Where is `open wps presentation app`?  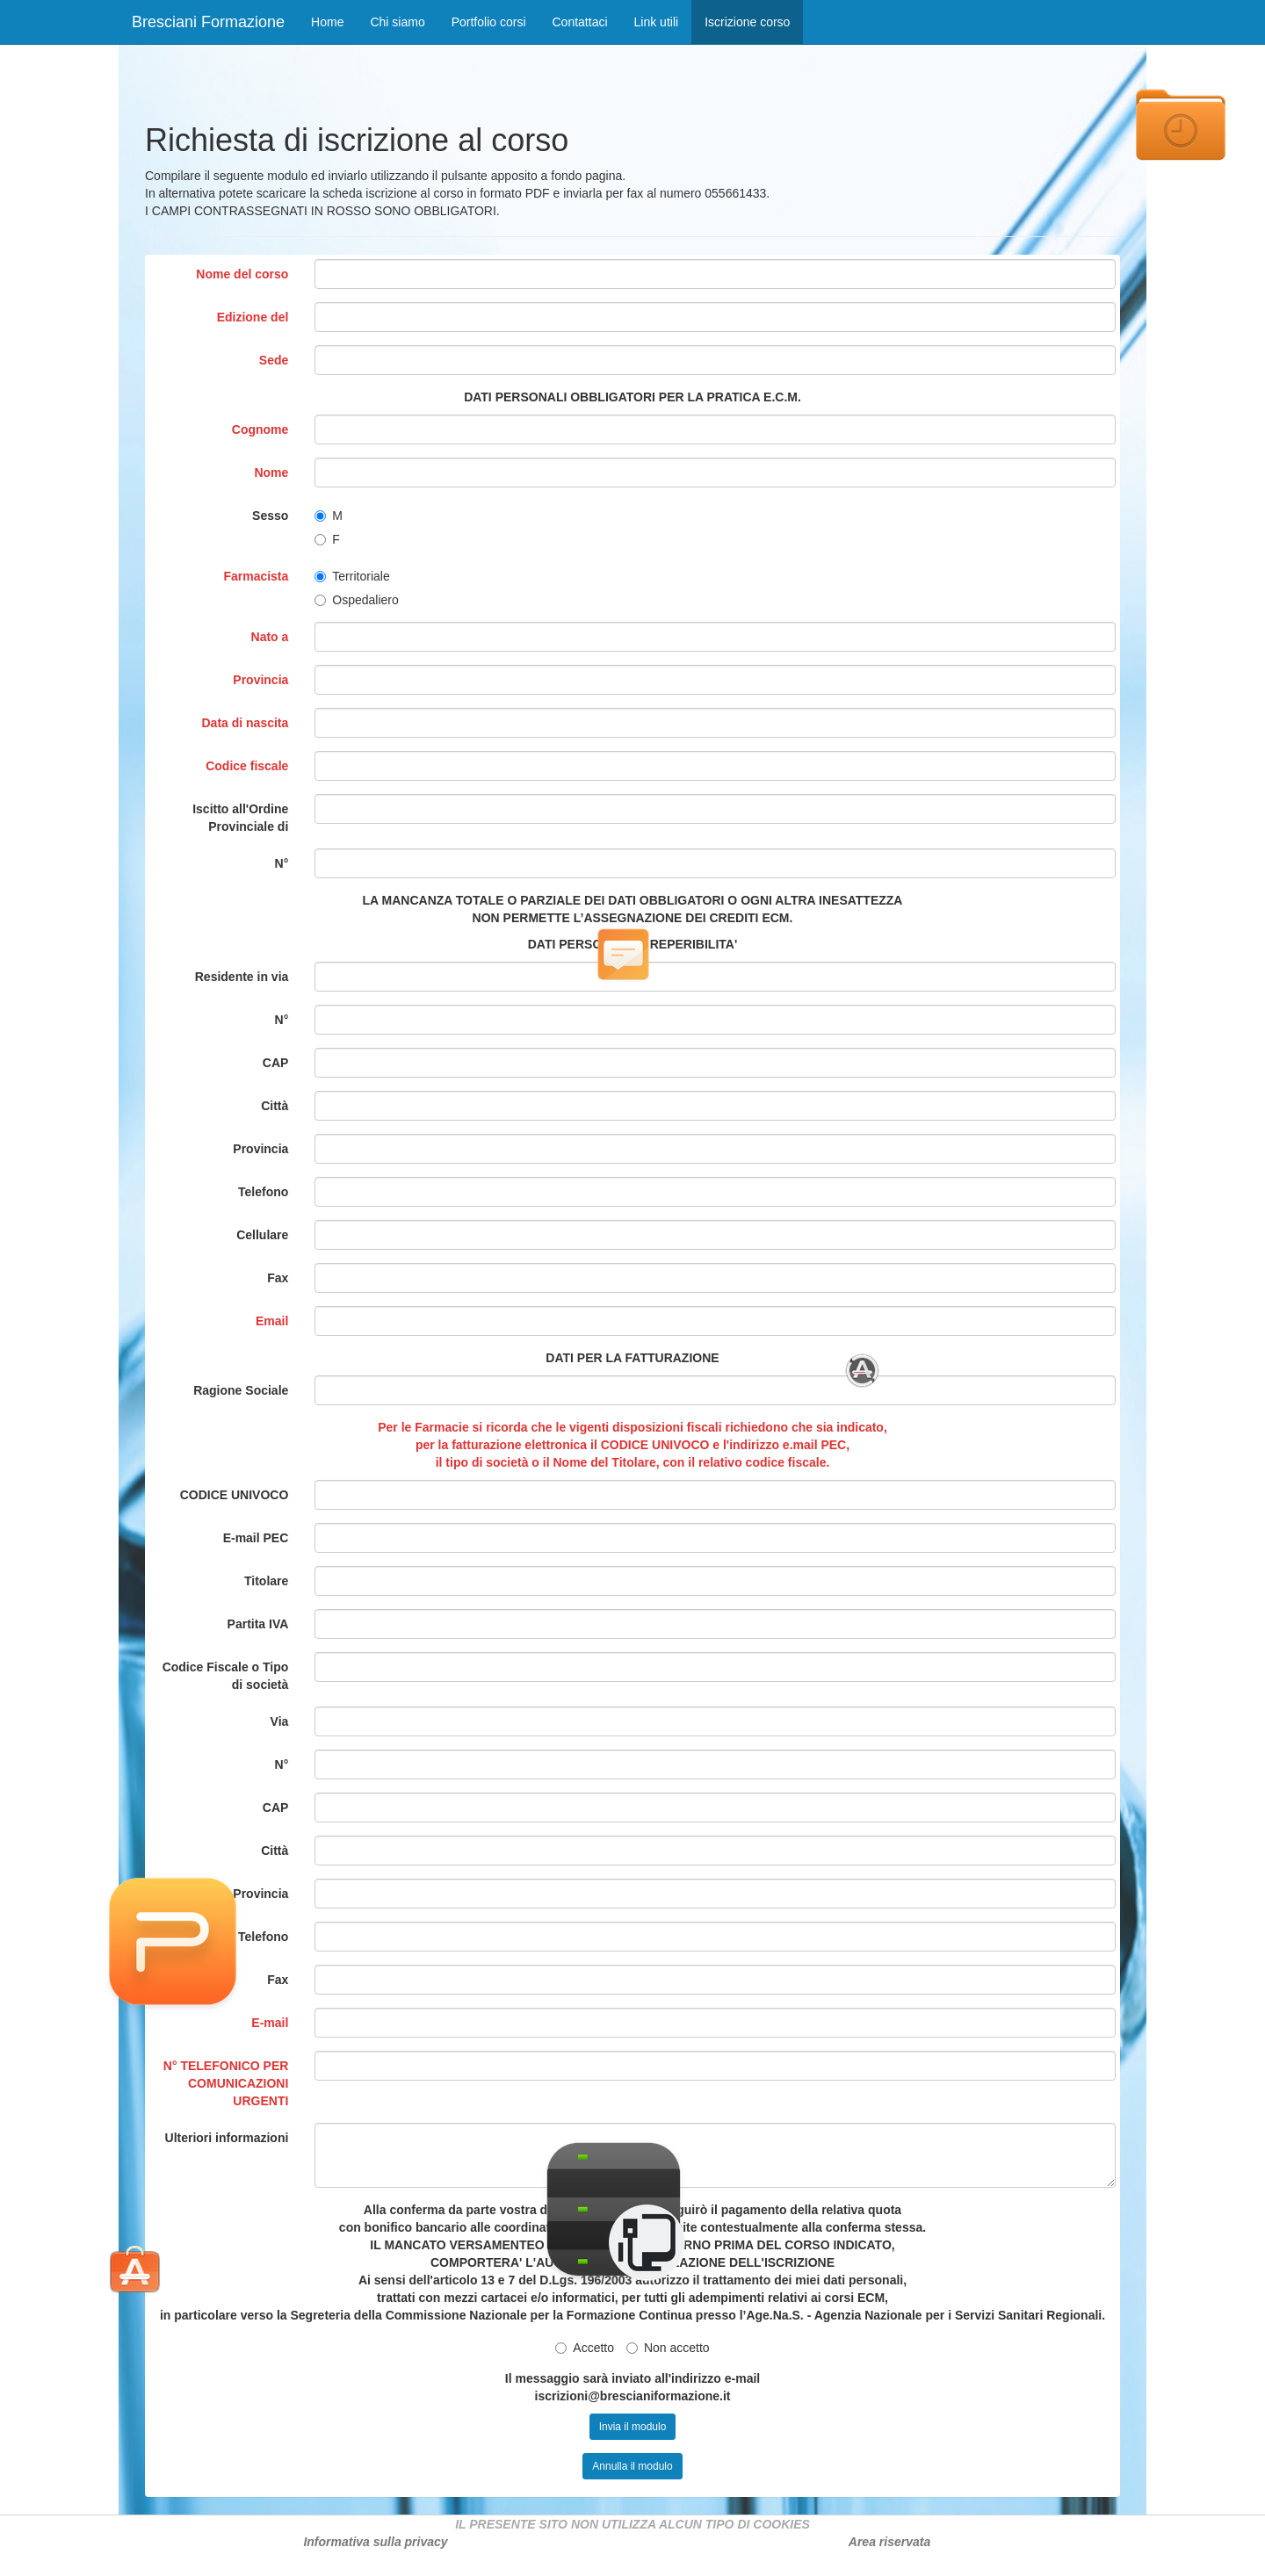
open wps presentation app is located at coordinates (172, 1941).